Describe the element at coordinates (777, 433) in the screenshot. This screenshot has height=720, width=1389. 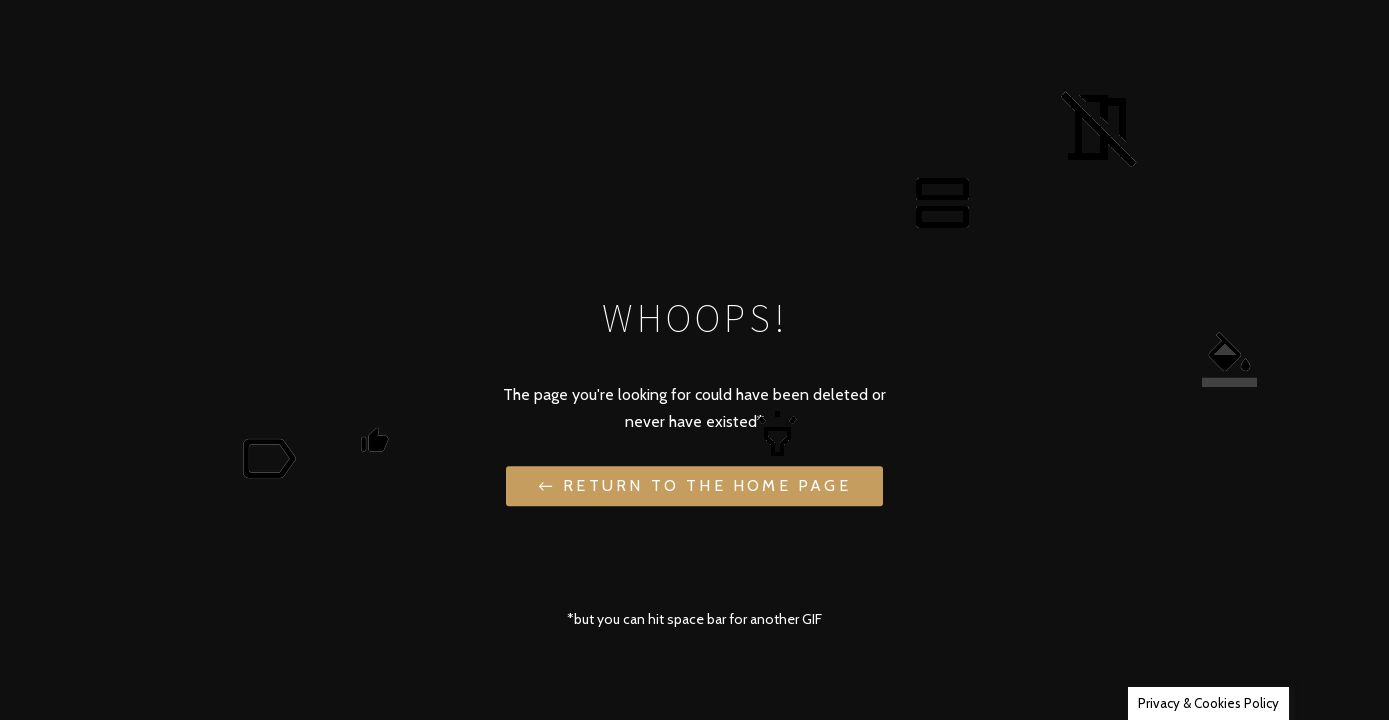
I see `highlight selected text` at that location.